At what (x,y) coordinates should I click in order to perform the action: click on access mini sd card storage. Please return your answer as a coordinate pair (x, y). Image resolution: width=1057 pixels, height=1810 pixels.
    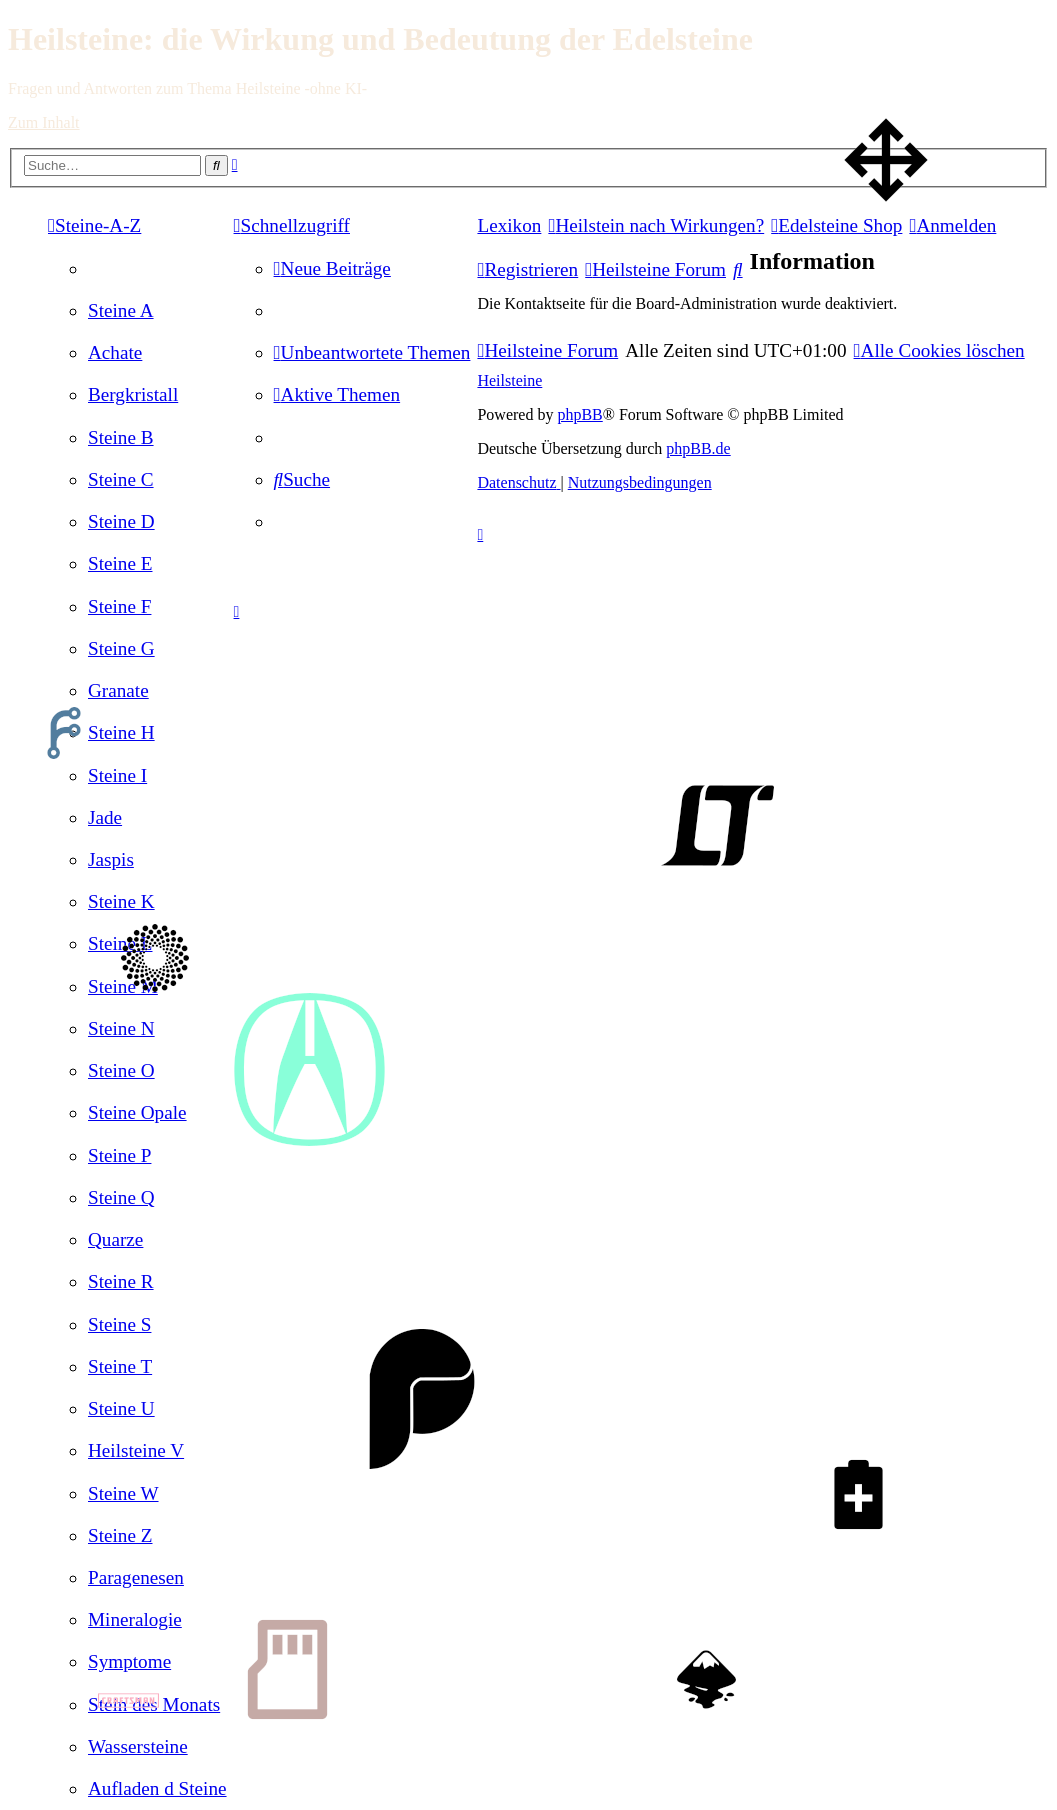
    Looking at the image, I should click on (287, 1669).